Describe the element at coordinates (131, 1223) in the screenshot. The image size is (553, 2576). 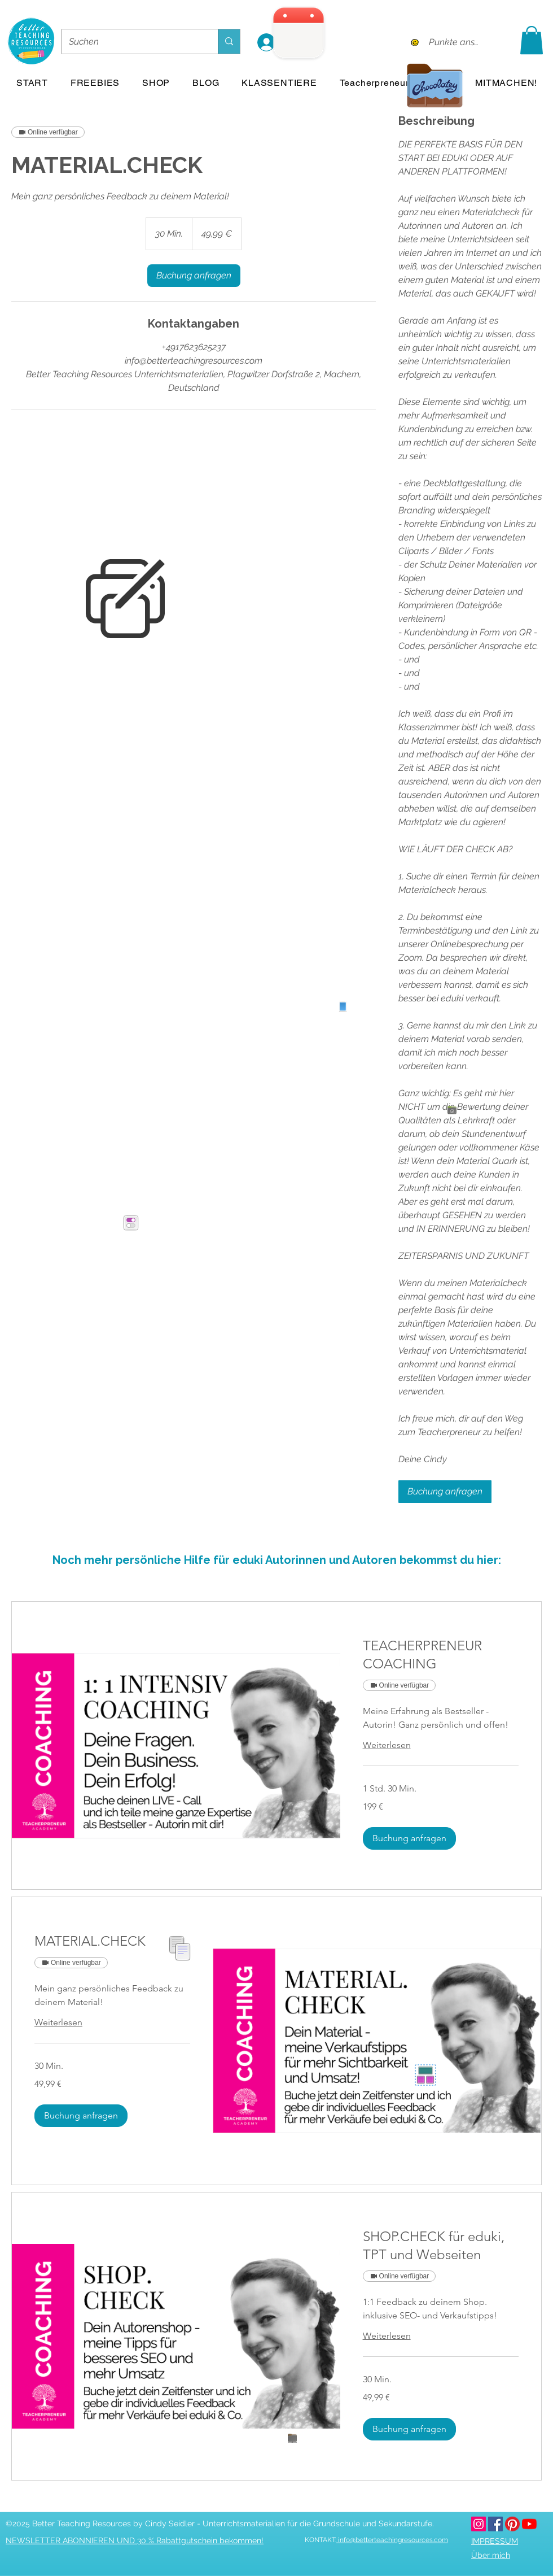
I see `open system tweaks or settings customization` at that location.